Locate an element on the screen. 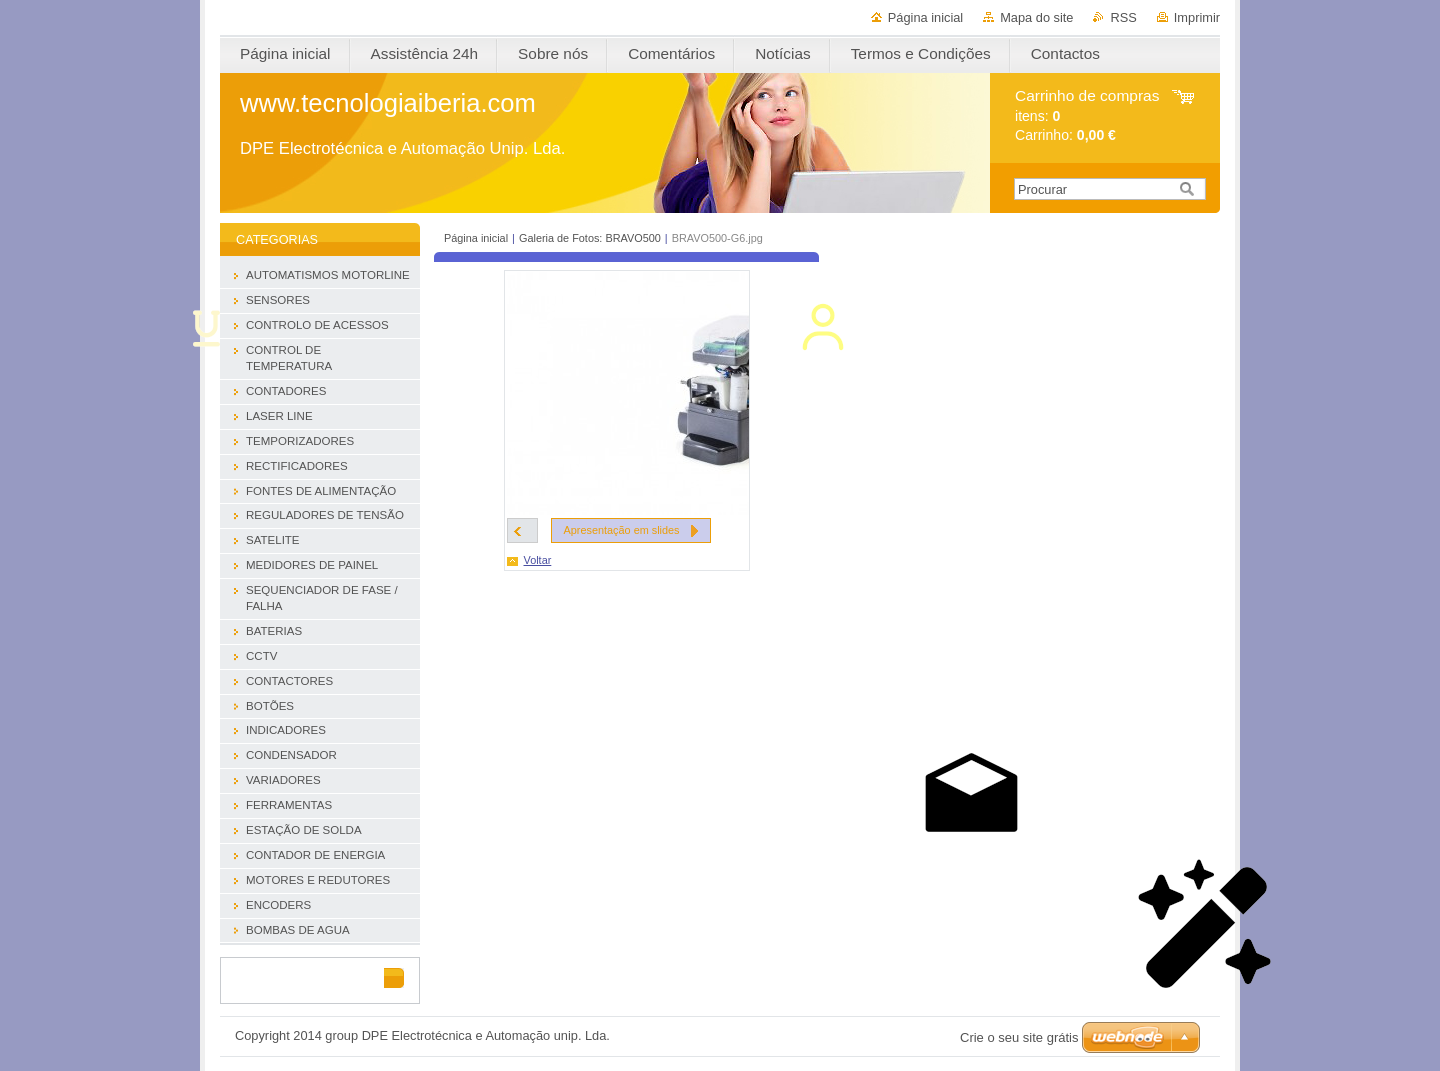  view an opened email message is located at coordinates (971, 792).